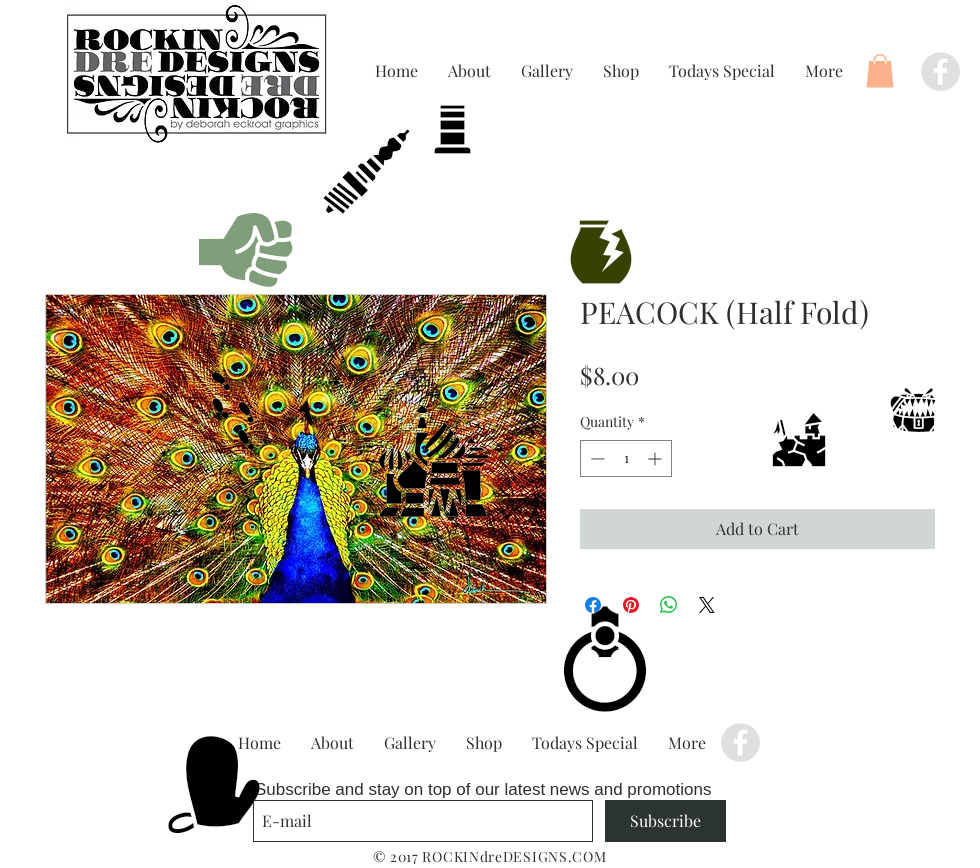  I want to click on rock move in a rock-paper-scissors game, so click(246, 244).